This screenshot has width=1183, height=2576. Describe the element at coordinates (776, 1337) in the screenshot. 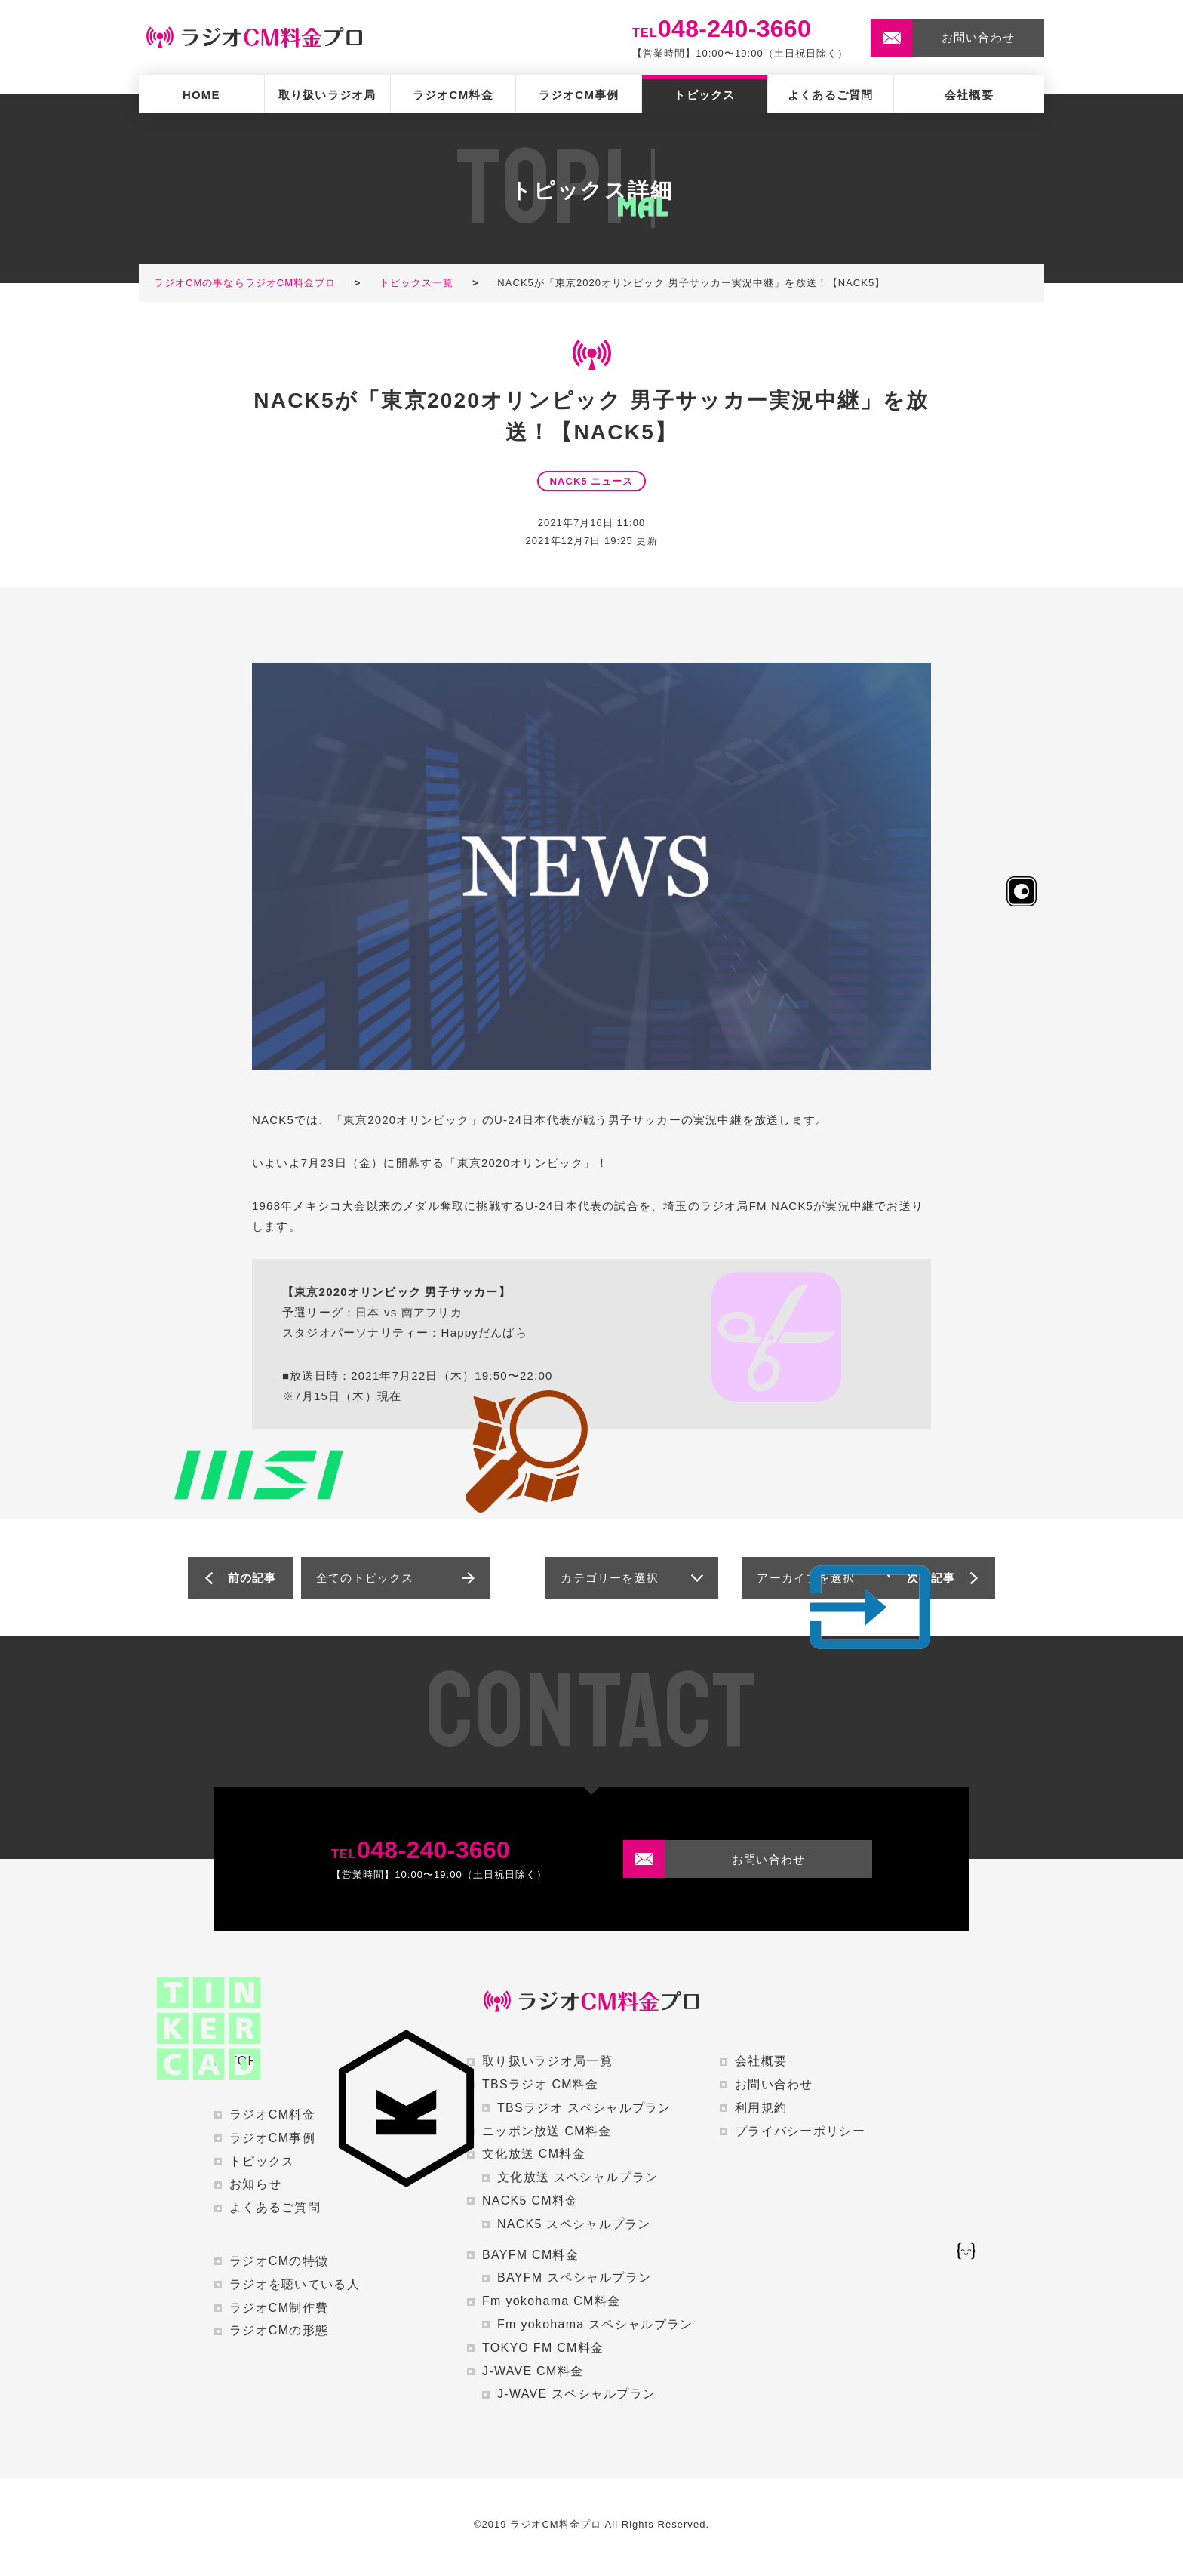

I see `knip app logo` at that location.